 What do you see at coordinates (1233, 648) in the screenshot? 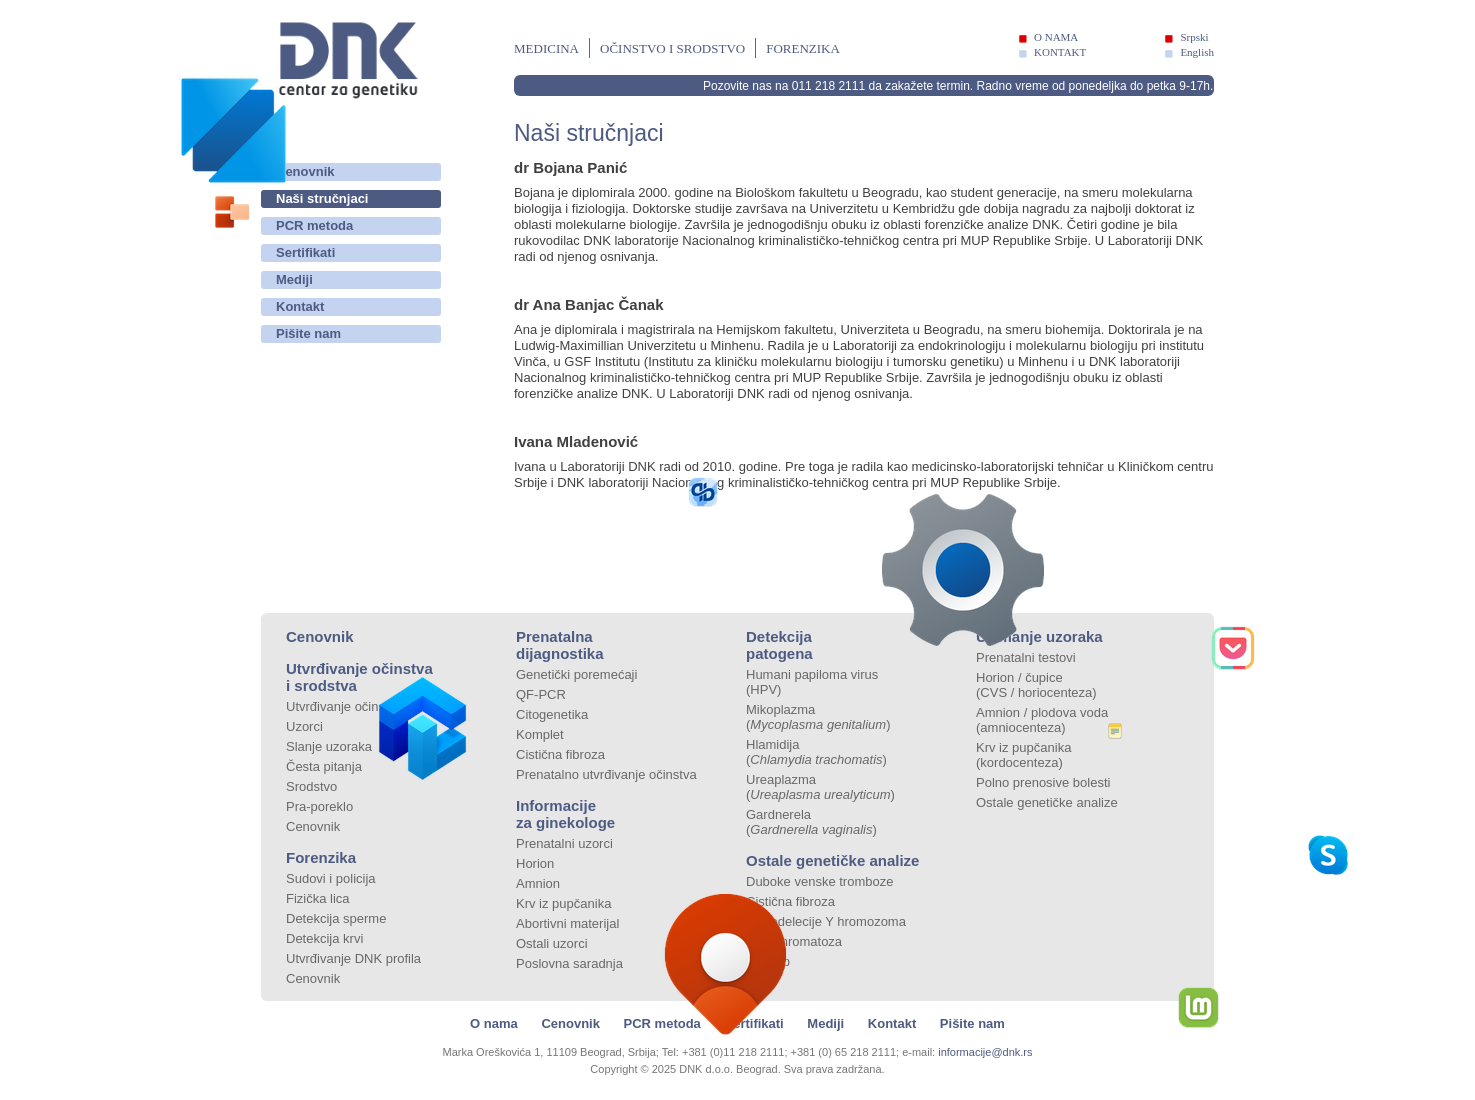
I see `open the pocket app to view saved articles` at bounding box center [1233, 648].